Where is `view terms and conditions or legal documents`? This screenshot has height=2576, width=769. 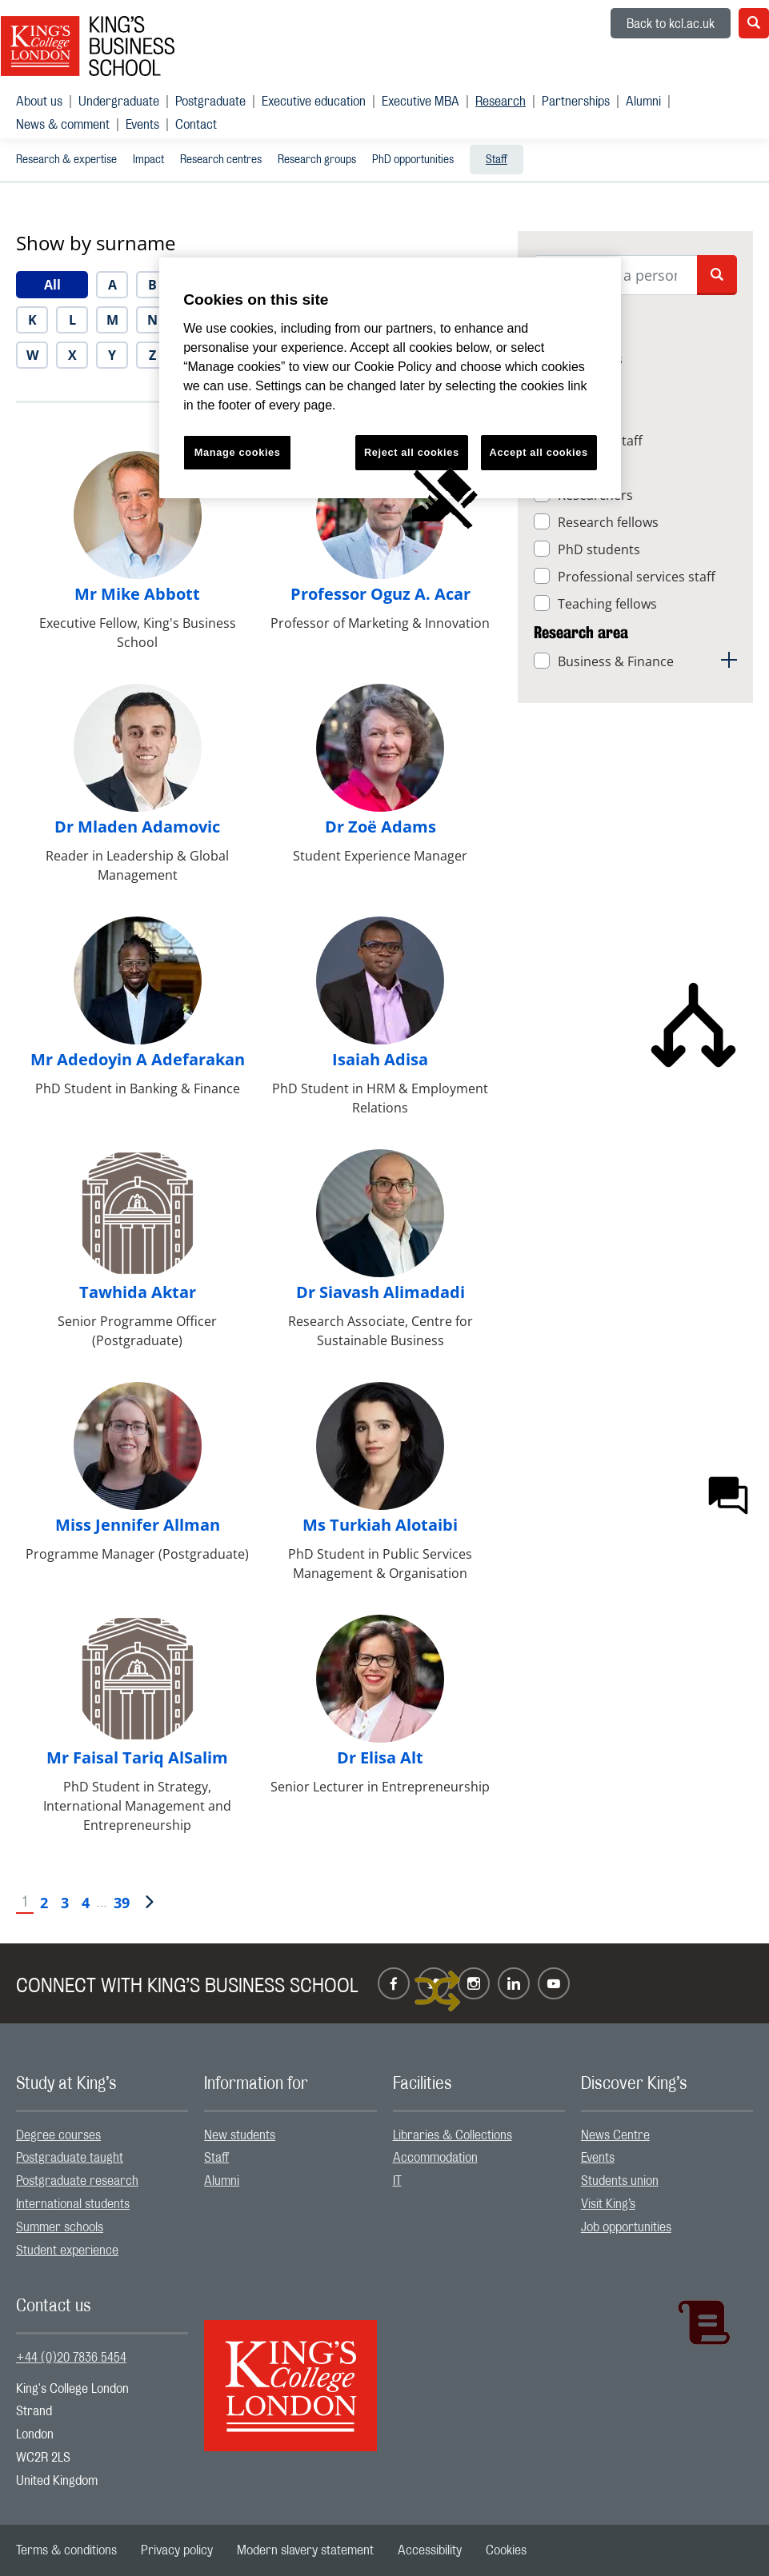
view terms and conditions or legal documents is located at coordinates (706, 2322).